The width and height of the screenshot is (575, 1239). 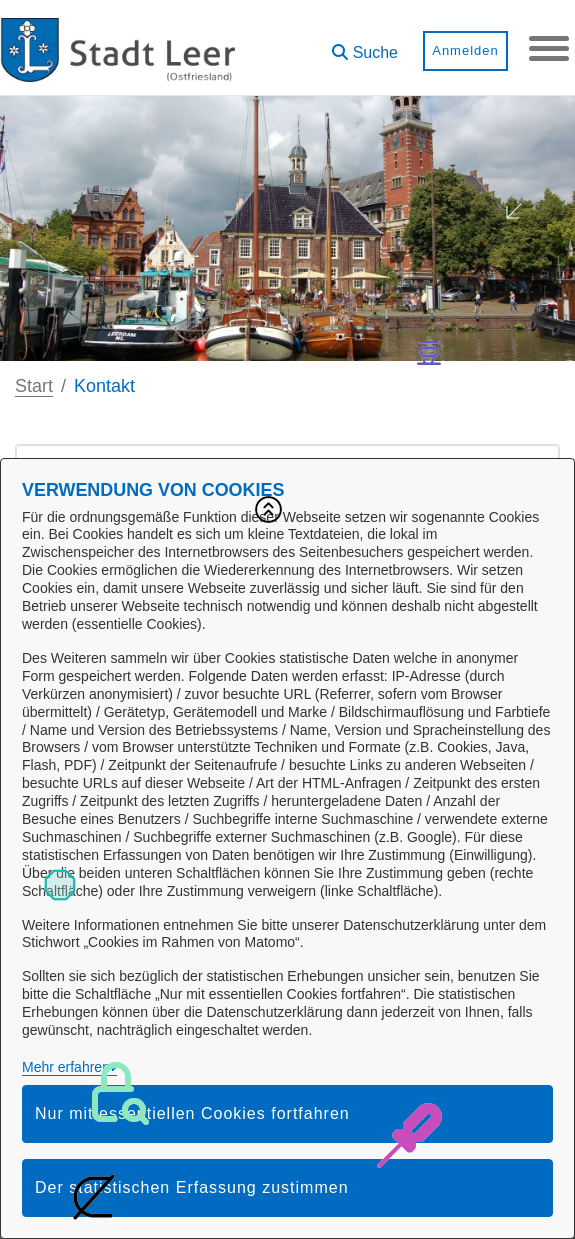 What do you see at coordinates (429, 353) in the screenshot?
I see `open Douban app` at bounding box center [429, 353].